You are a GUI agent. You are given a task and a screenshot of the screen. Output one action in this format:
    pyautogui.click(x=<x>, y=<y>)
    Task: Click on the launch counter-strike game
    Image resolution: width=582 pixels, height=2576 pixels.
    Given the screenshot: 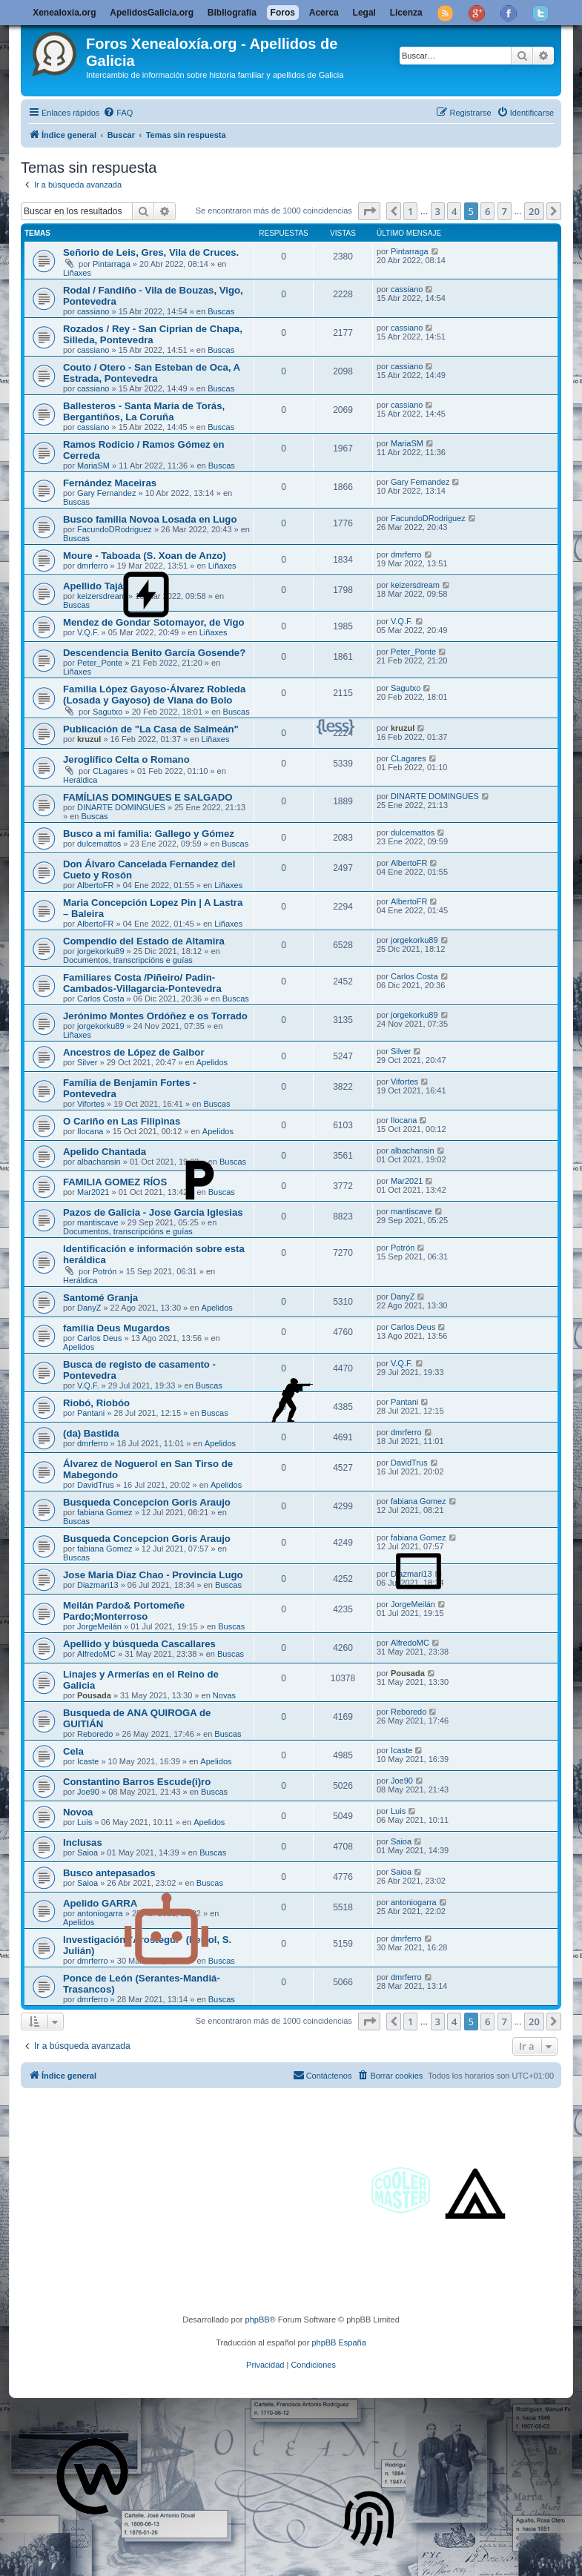 What is the action you would take?
    pyautogui.click(x=292, y=1400)
    